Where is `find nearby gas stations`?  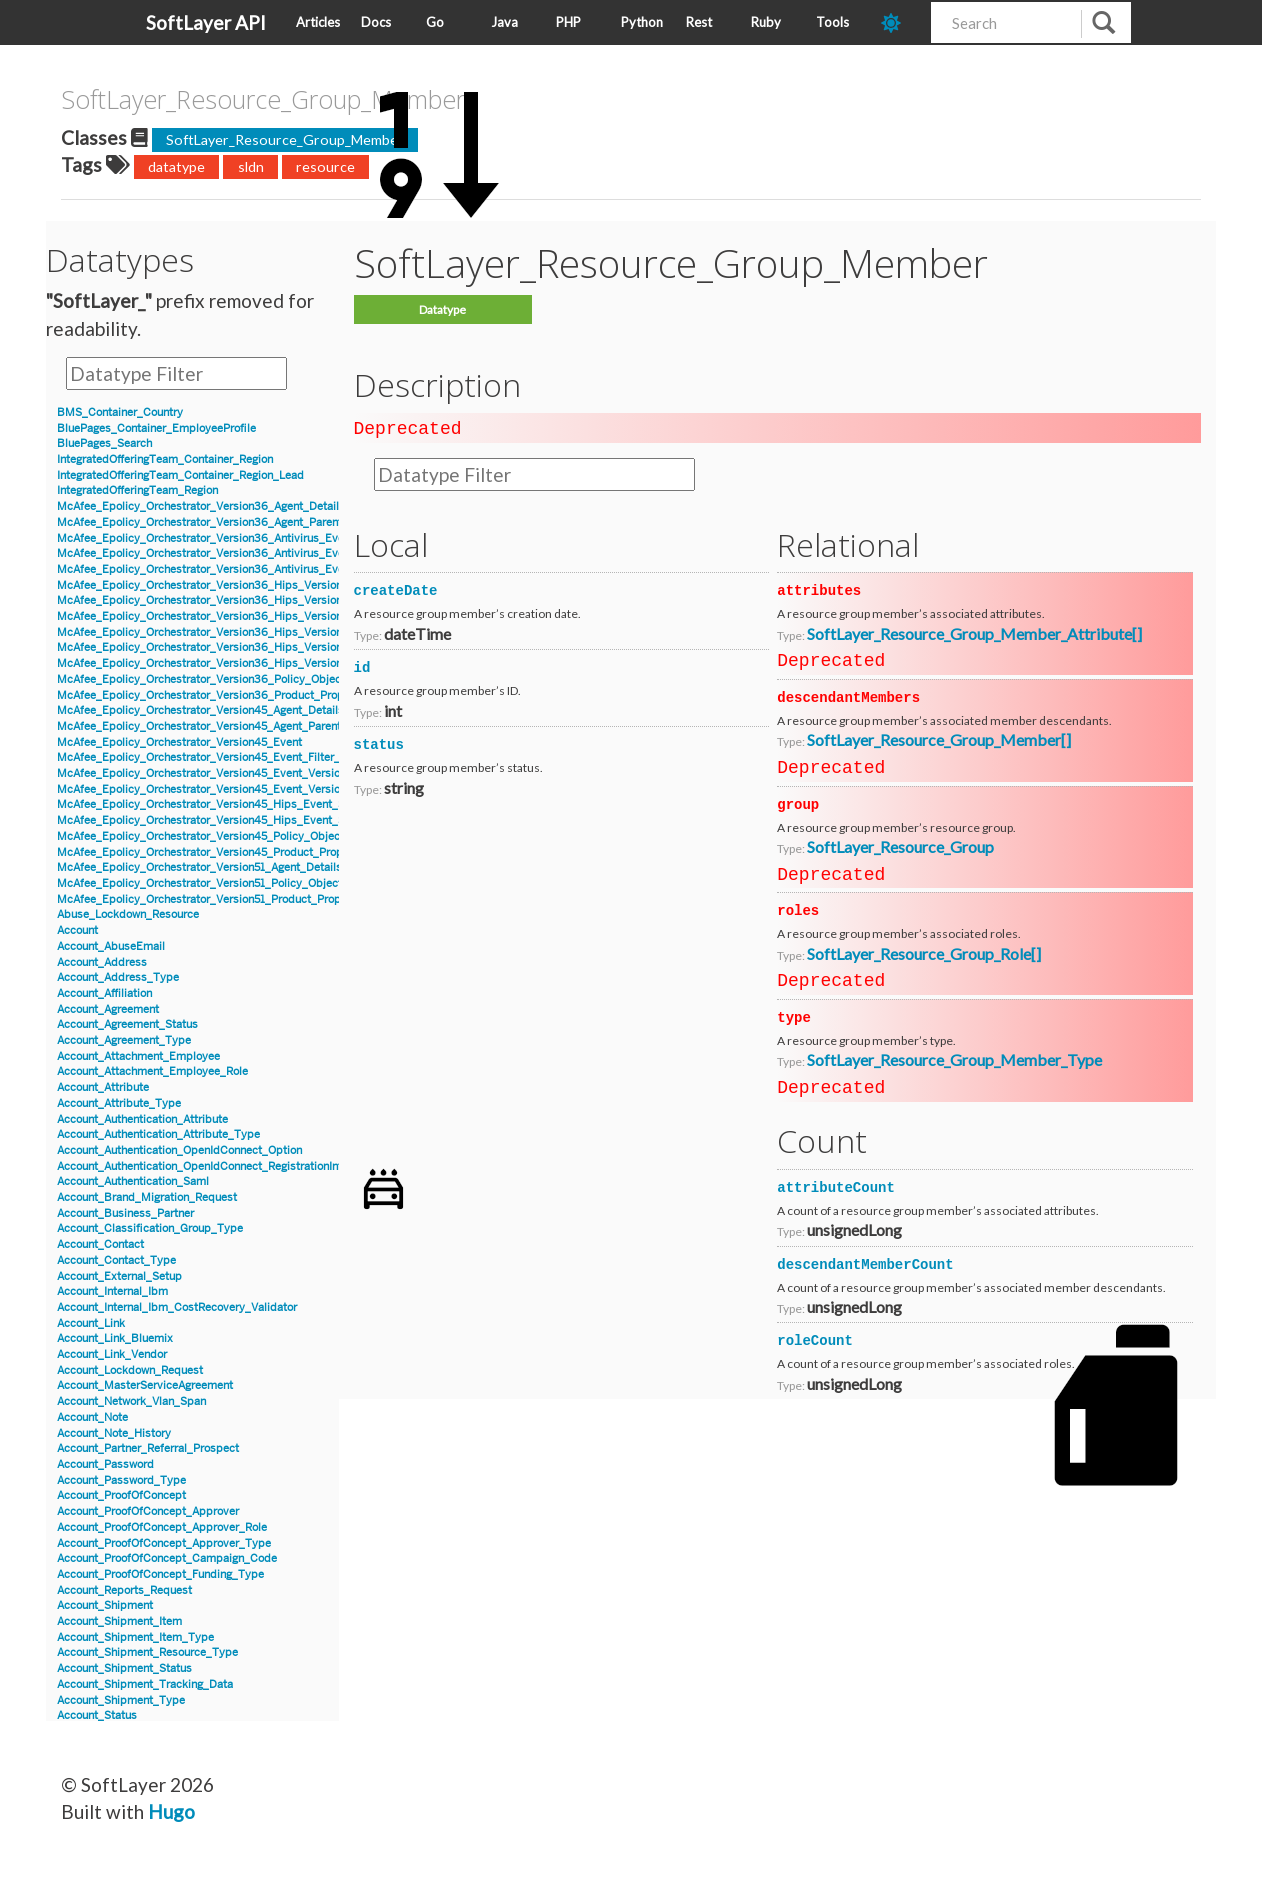 find nearby gas stations is located at coordinates (1116, 1409).